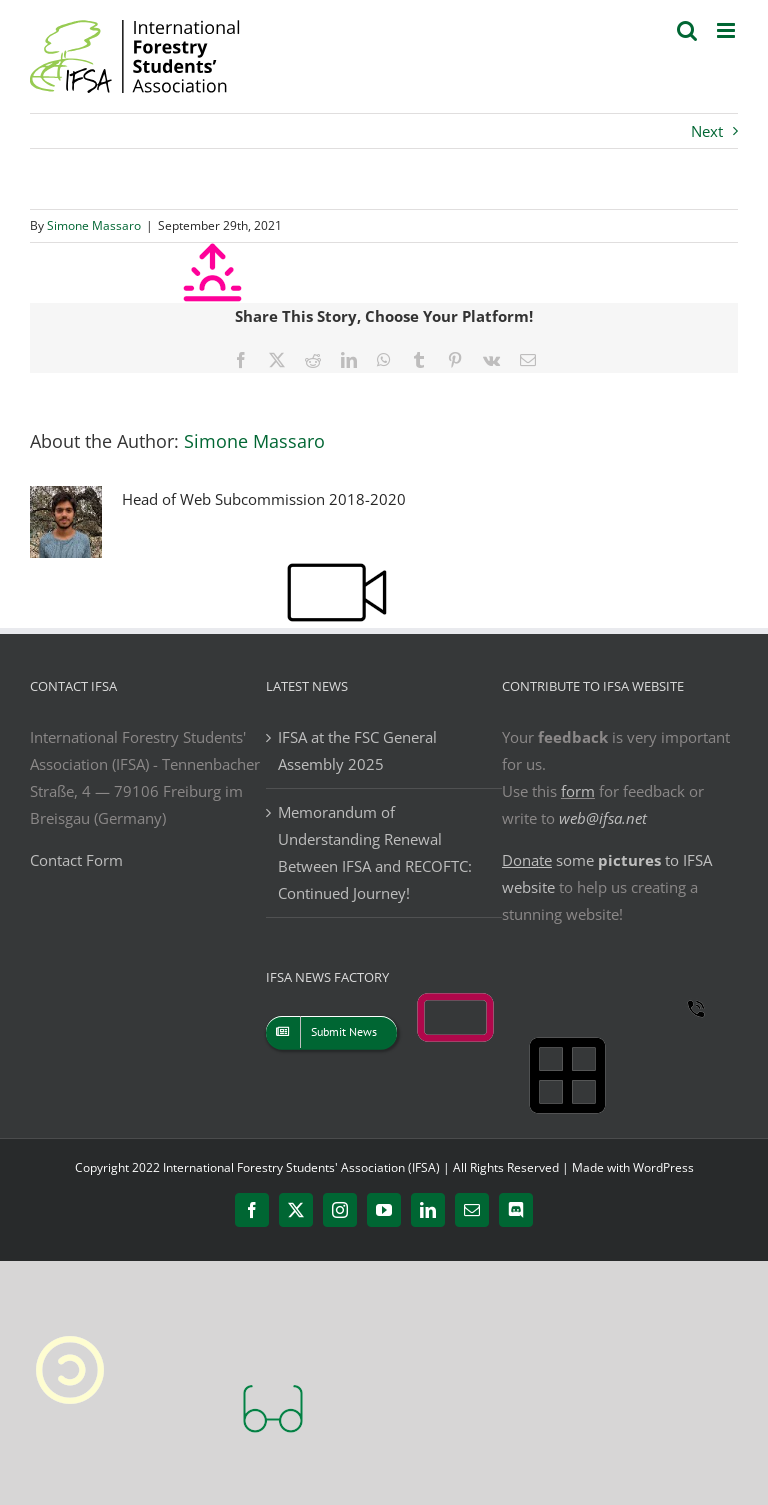  What do you see at coordinates (70, 1370) in the screenshot?
I see `indicates copyleft licensing for content or software` at bounding box center [70, 1370].